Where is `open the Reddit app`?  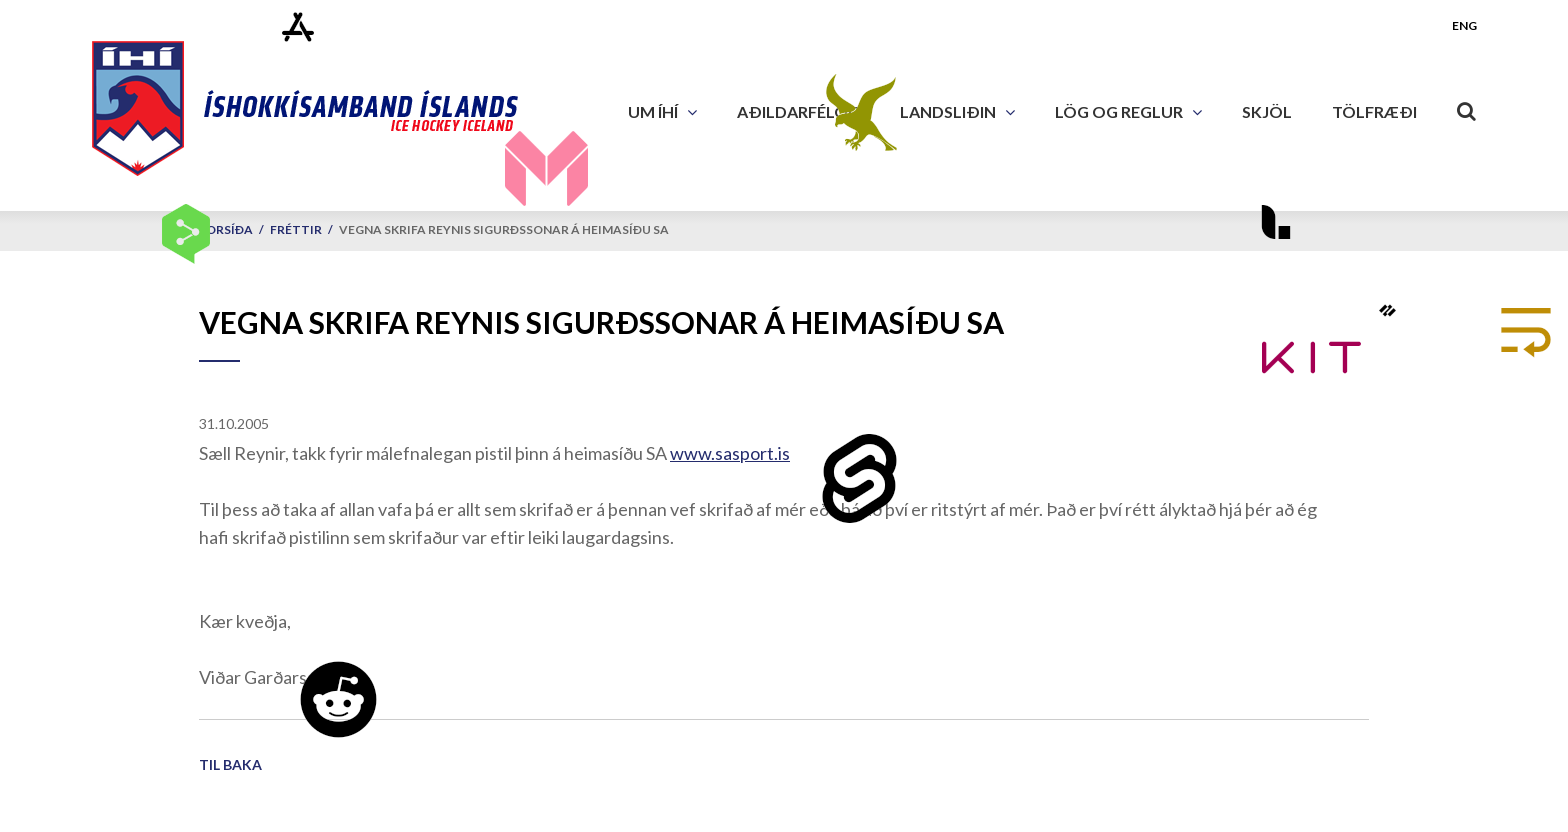 open the Reddit app is located at coordinates (338, 699).